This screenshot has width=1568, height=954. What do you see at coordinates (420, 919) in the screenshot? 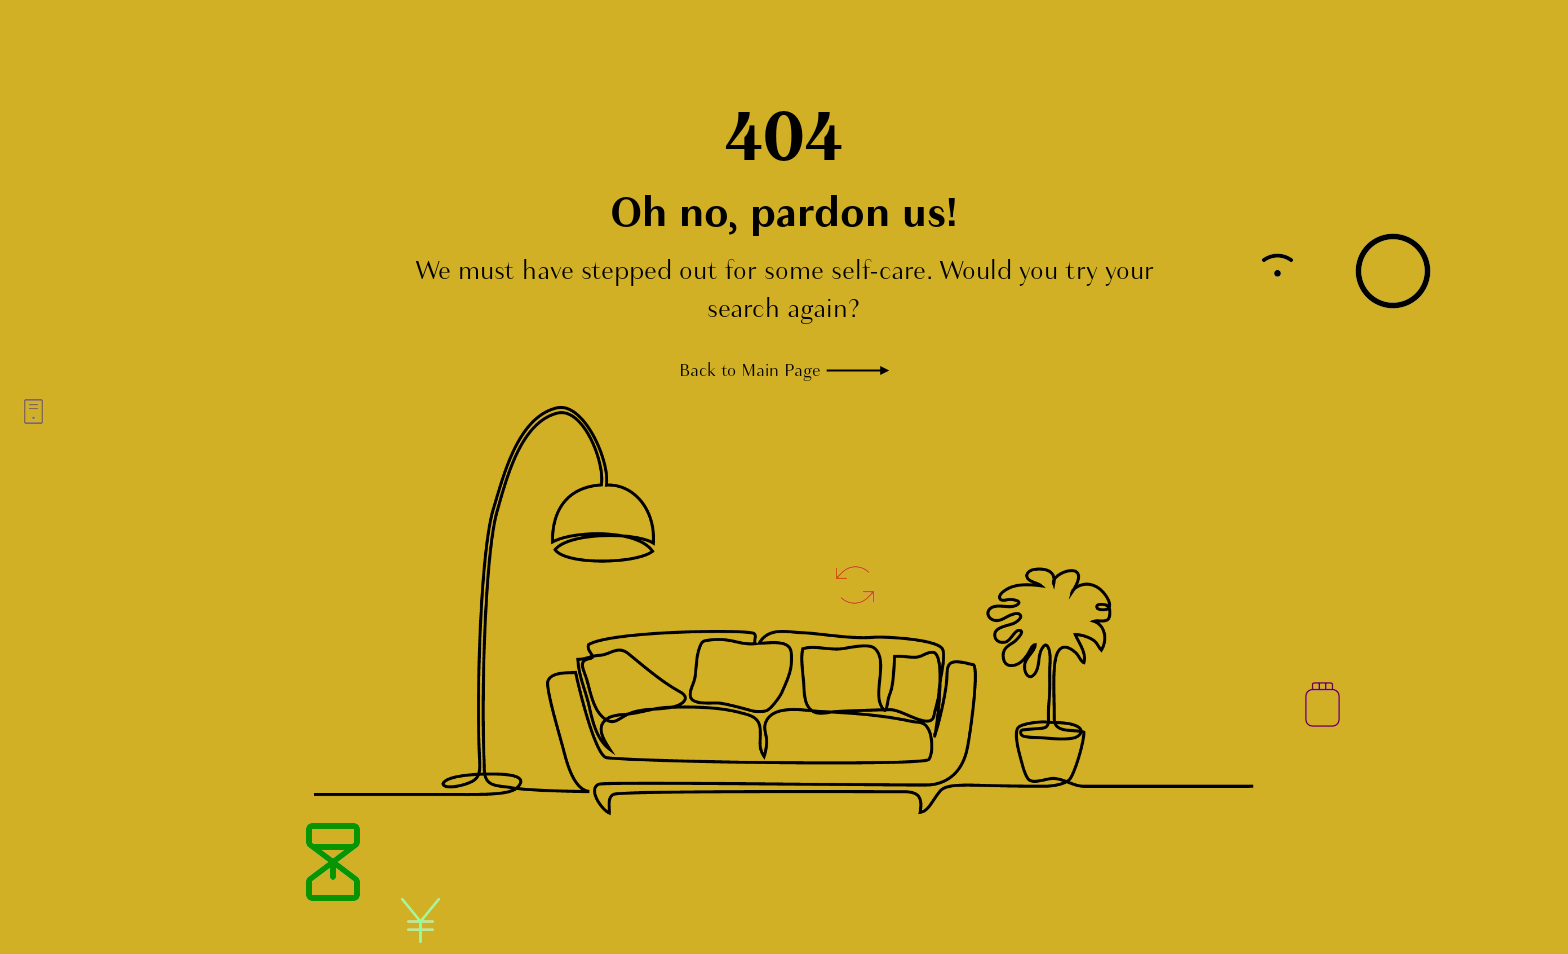
I see `view prices in japanese yen` at bounding box center [420, 919].